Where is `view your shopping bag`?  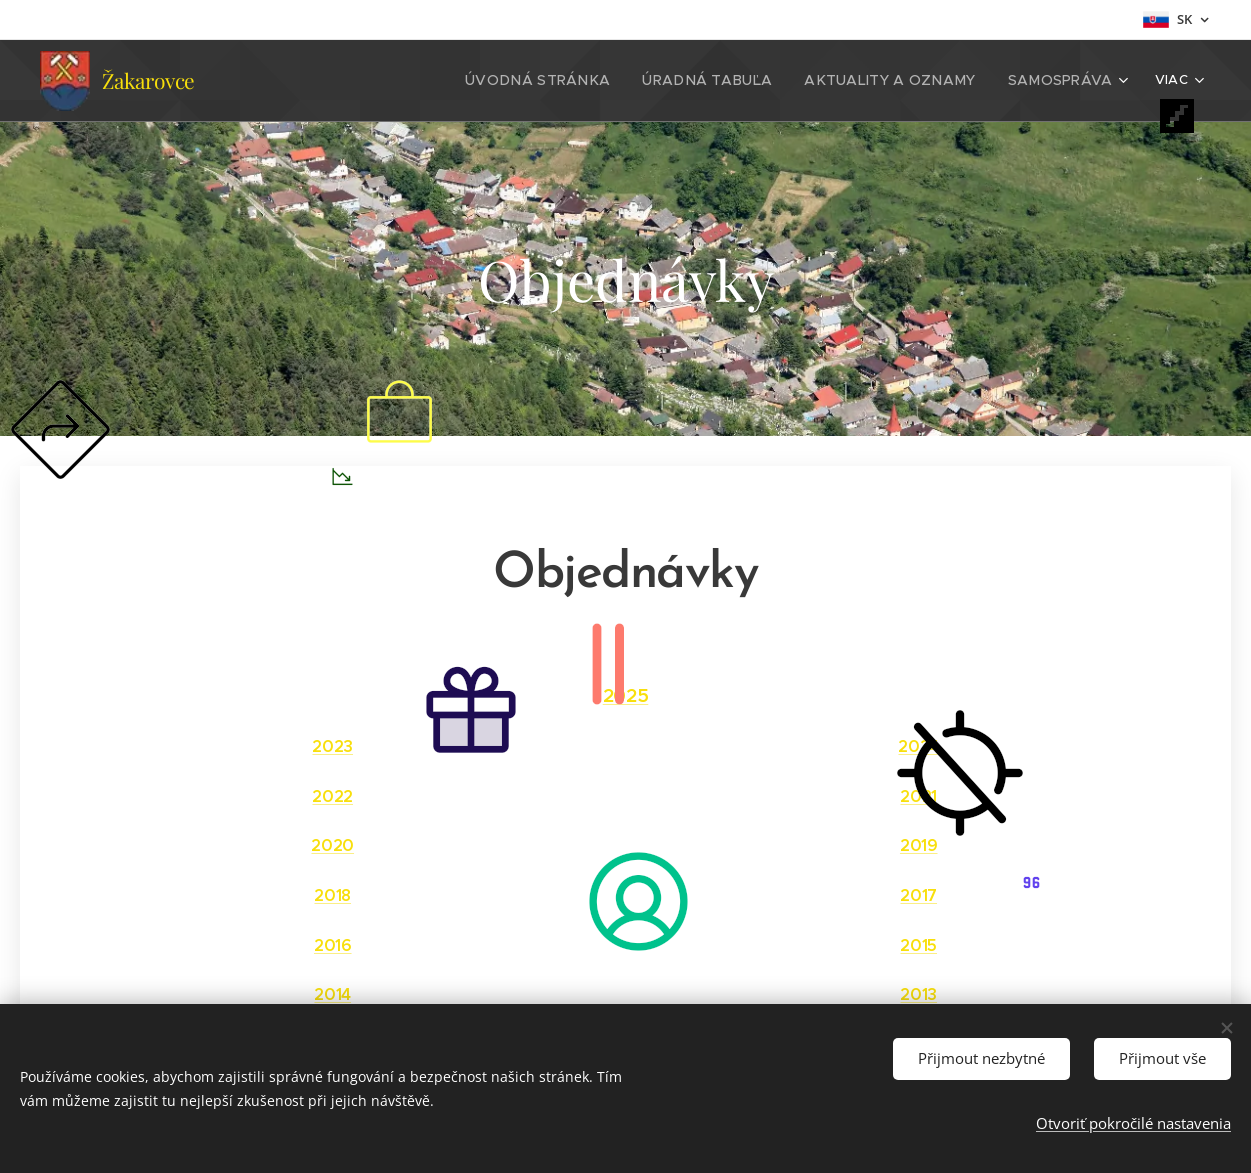 view your shopping bag is located at coordinates (399, 415).